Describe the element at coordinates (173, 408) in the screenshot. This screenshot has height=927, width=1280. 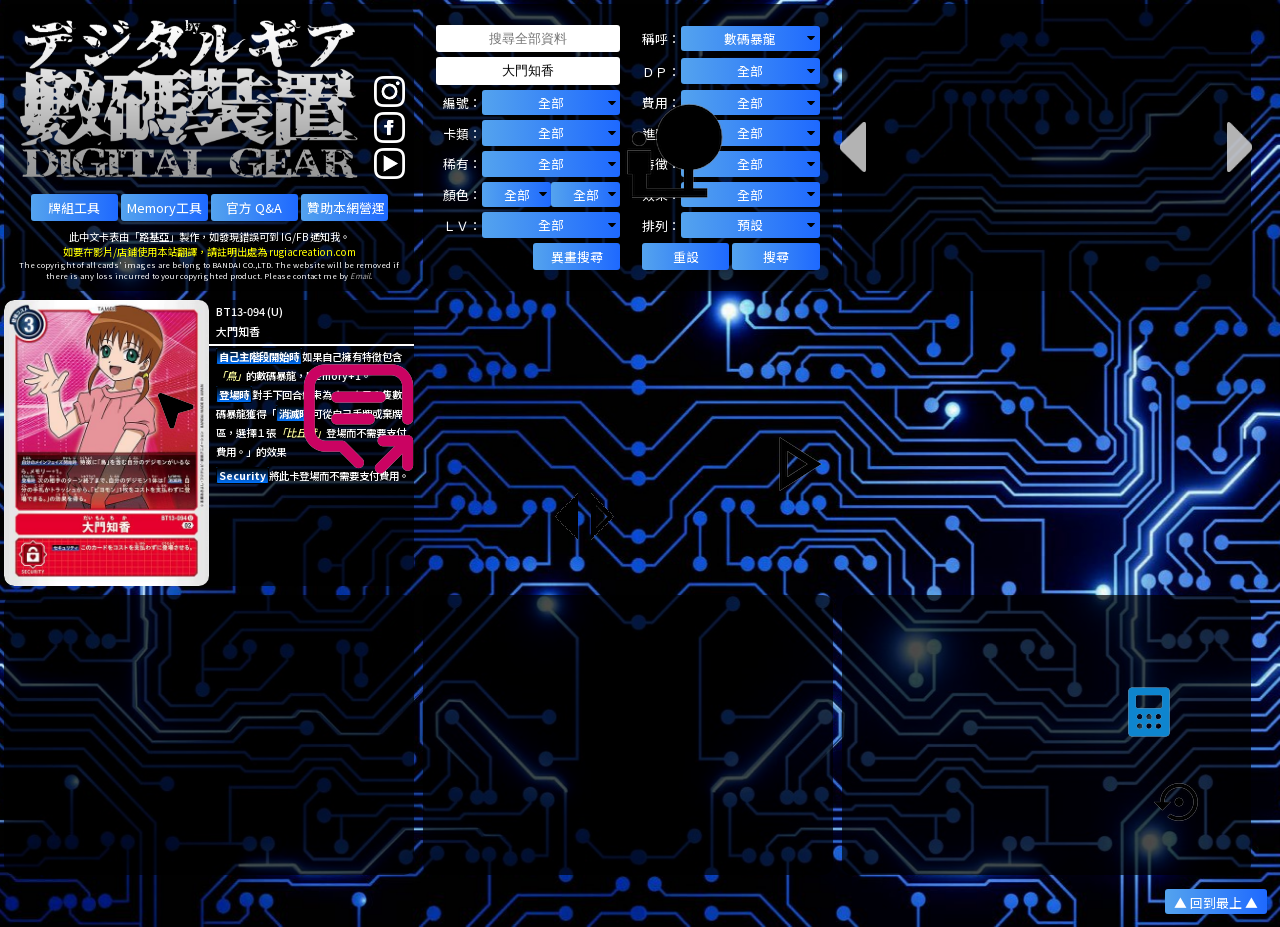
I see `tap to navigate to a destination` at that location.